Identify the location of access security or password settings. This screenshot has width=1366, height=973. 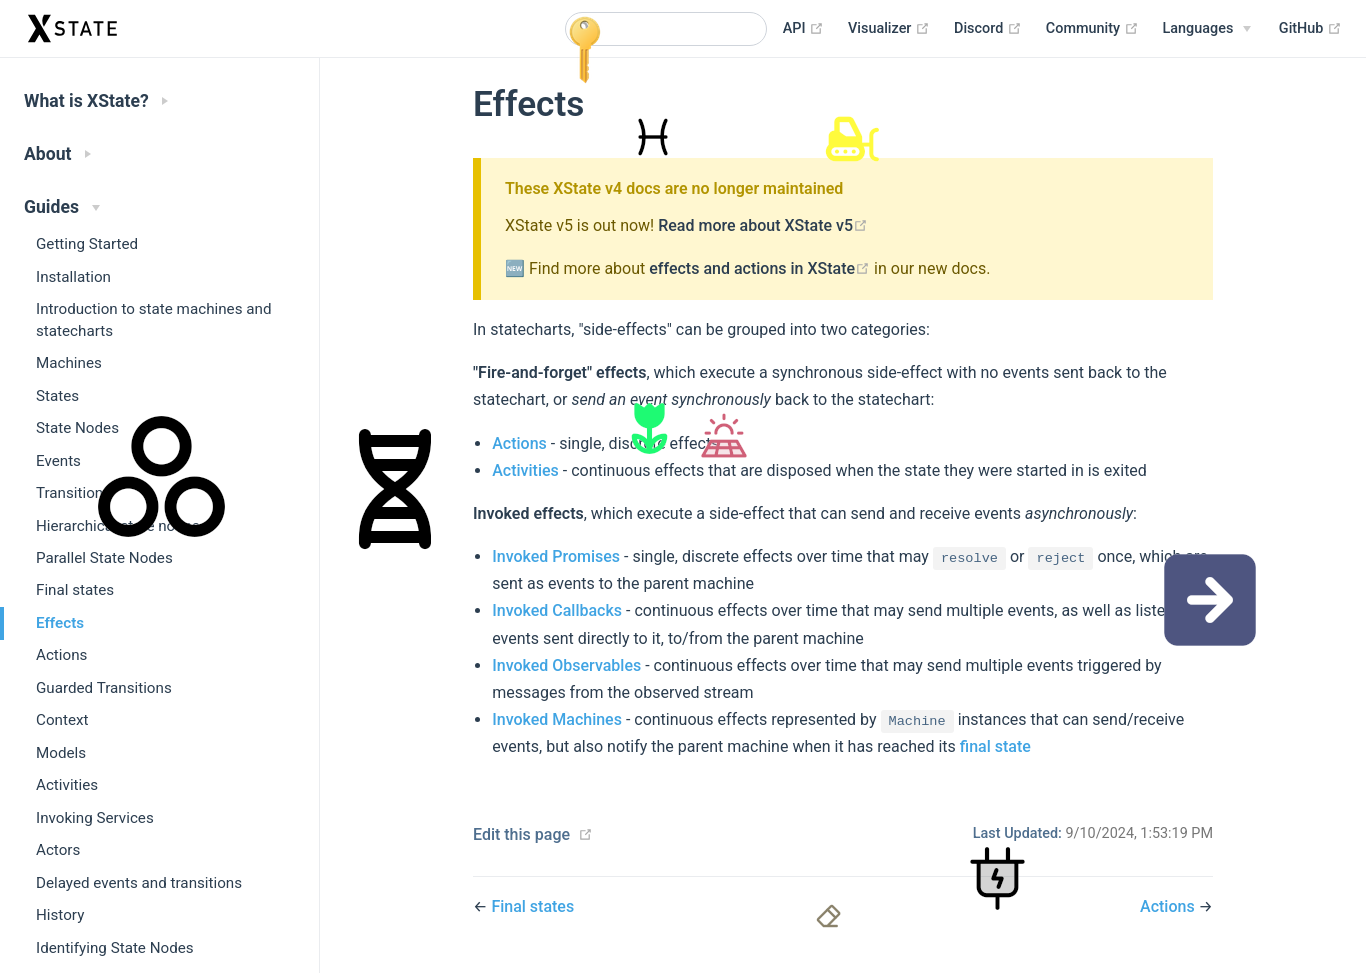
(585, 50).